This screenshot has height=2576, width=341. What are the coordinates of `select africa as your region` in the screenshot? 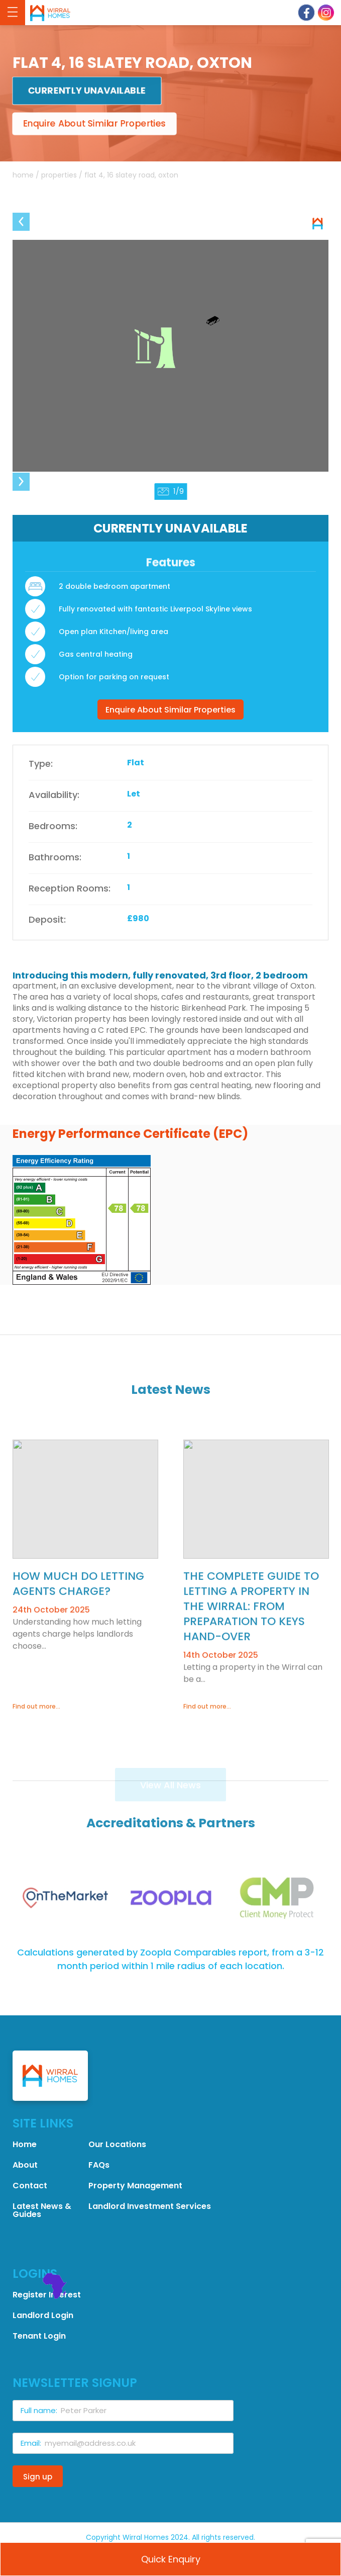 It's located at (55, 2286).